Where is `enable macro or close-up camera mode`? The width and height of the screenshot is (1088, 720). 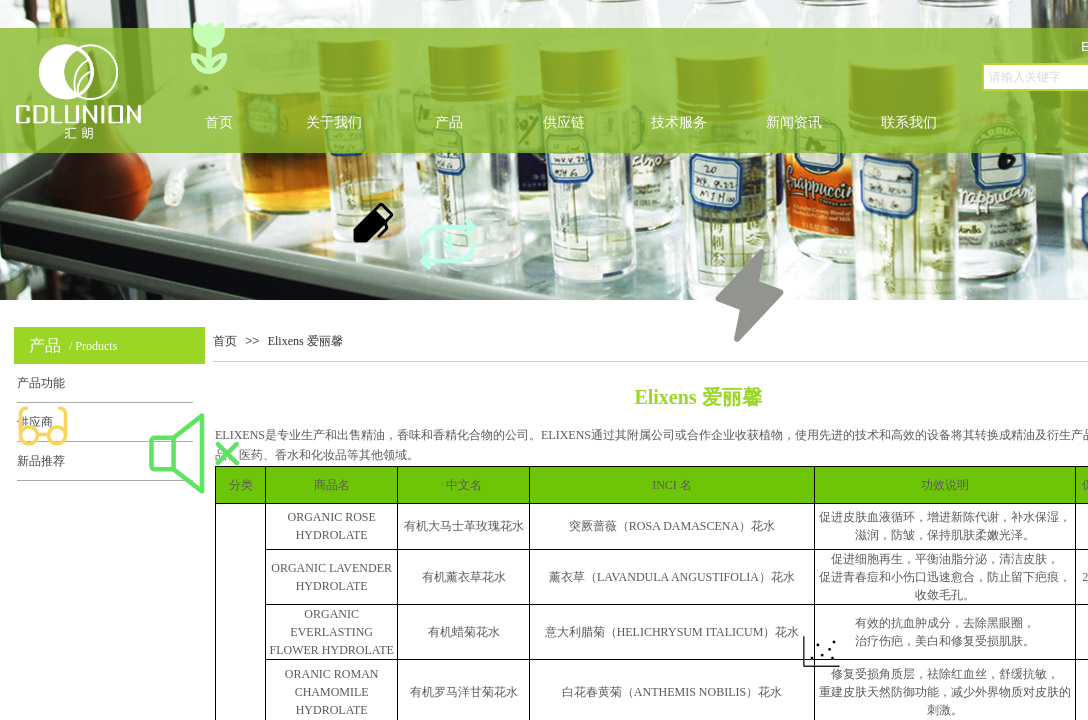
enable macro or close-up camera mode is located at coordinates (209, 48).